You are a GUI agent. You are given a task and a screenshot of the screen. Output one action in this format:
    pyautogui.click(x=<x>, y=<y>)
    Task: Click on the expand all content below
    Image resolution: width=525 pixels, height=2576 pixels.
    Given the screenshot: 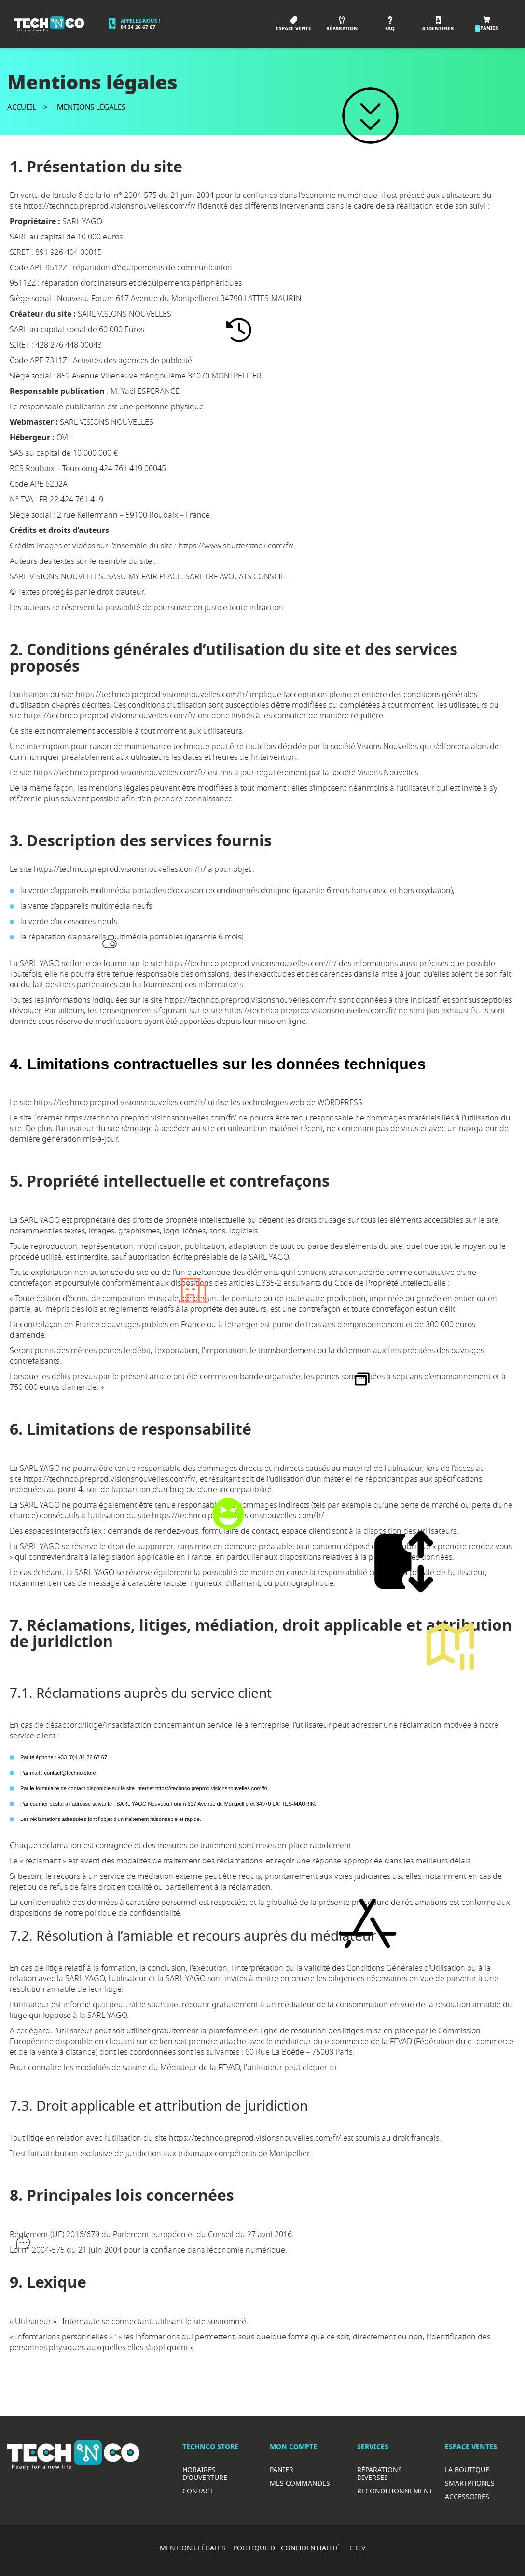 What is the action you would take?
    pyautogui.click(x=370, y=115)
    